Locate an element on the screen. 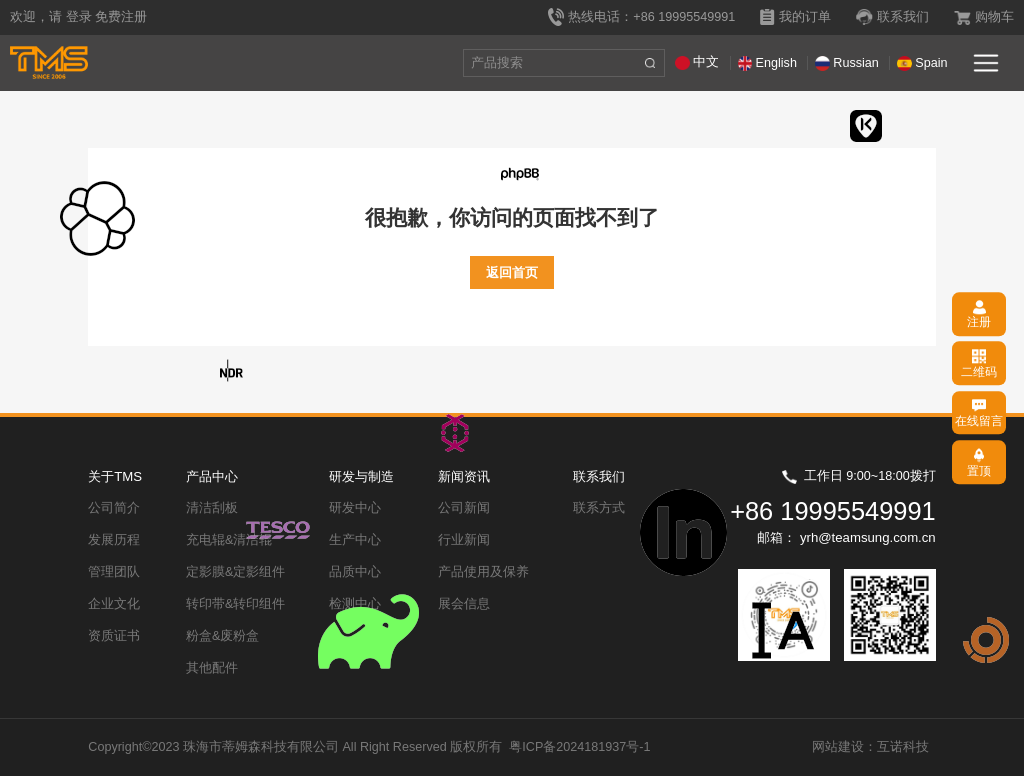 The image size is (1024, 776). visit phpBB forum software website is located at coordinates (520, 174).